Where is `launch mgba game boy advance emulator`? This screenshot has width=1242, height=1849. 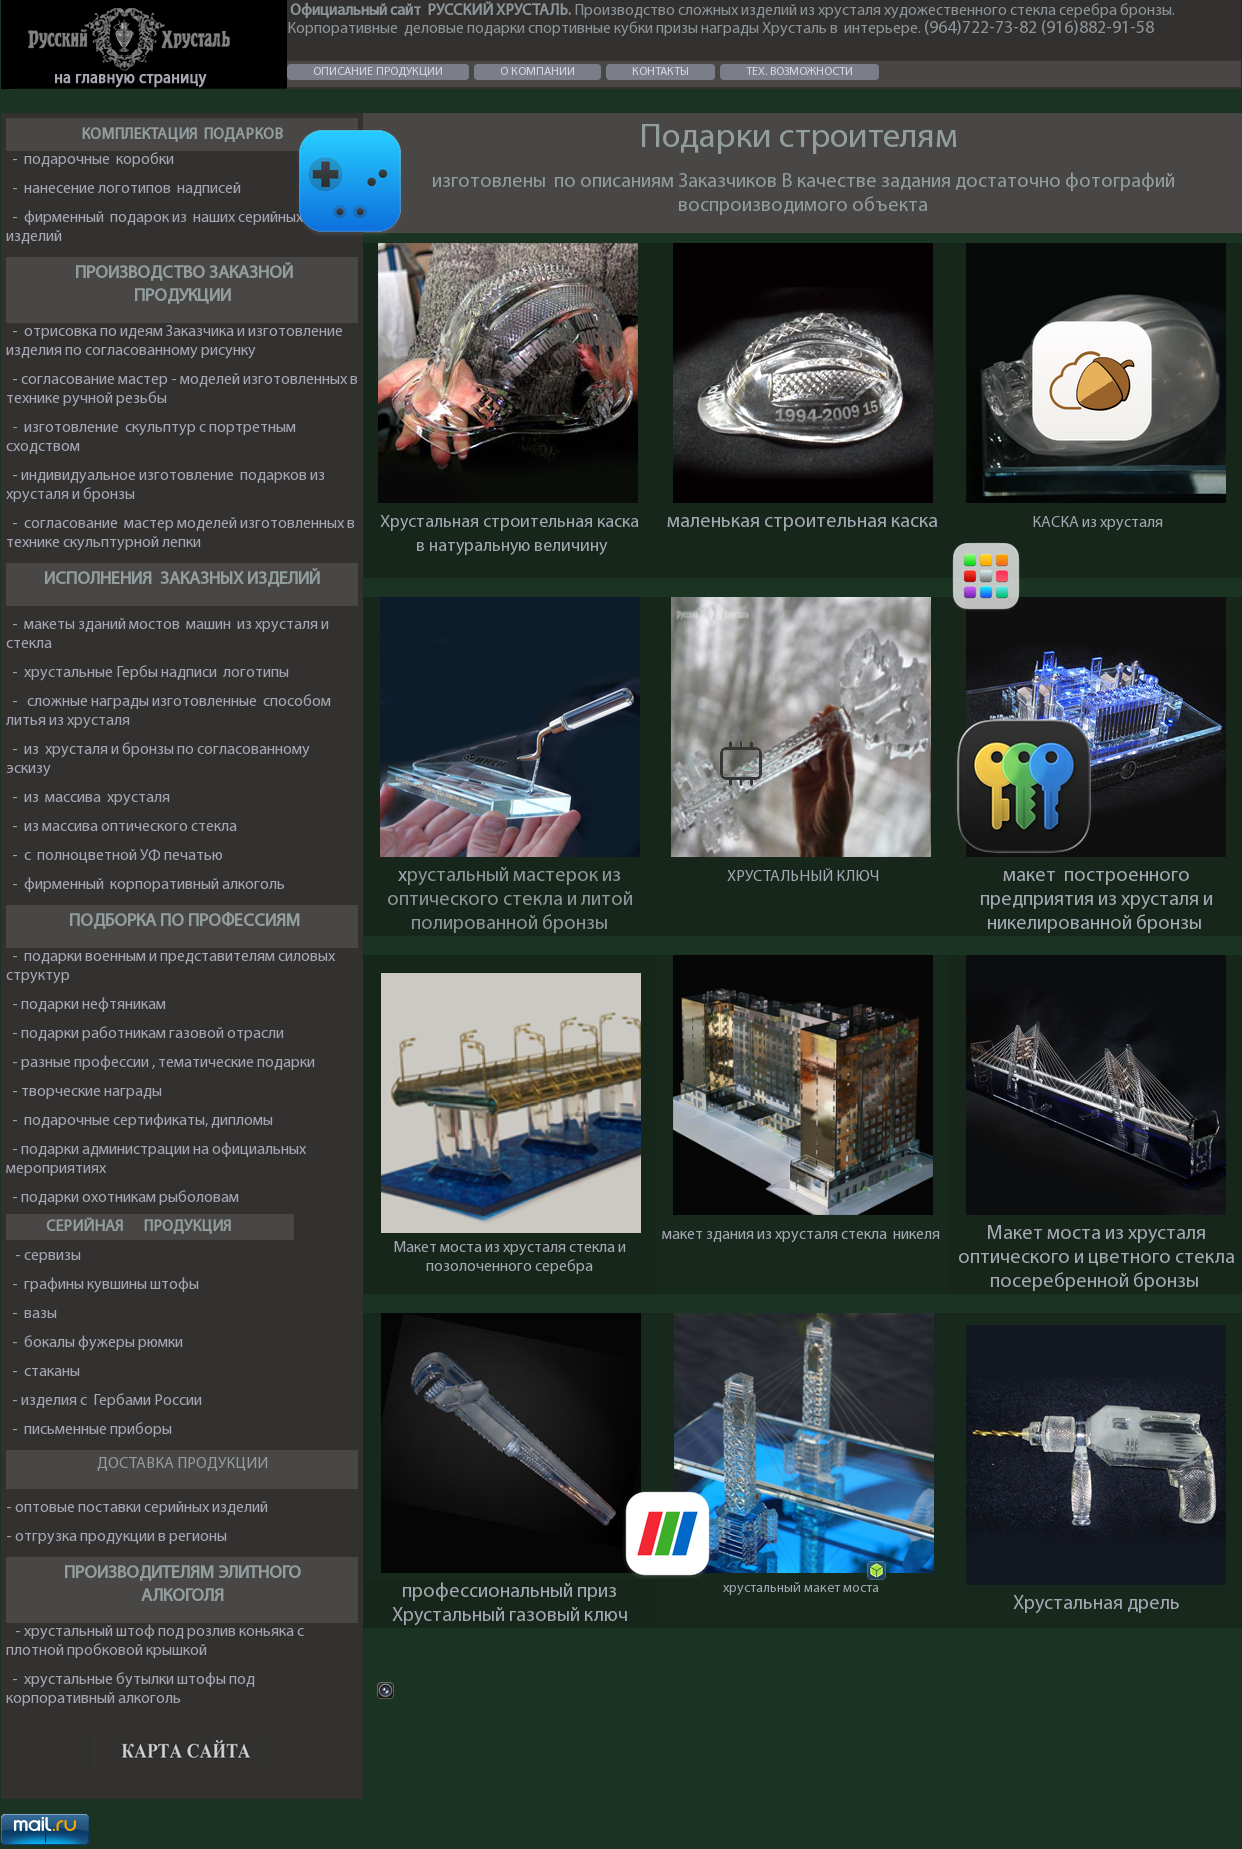 launch mgba game boy advance emulator is located at coordinates (350, 181).